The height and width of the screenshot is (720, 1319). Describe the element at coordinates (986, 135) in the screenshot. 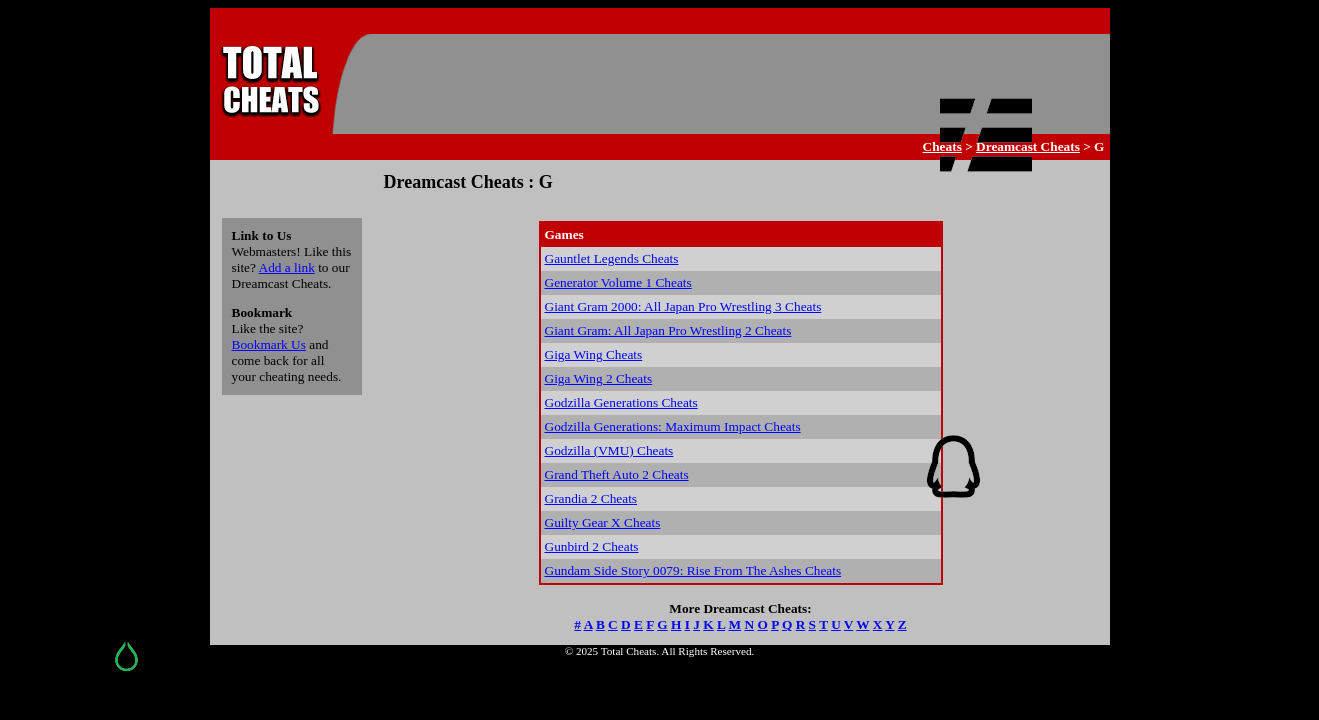

I see `serverless framework logo` at that location.